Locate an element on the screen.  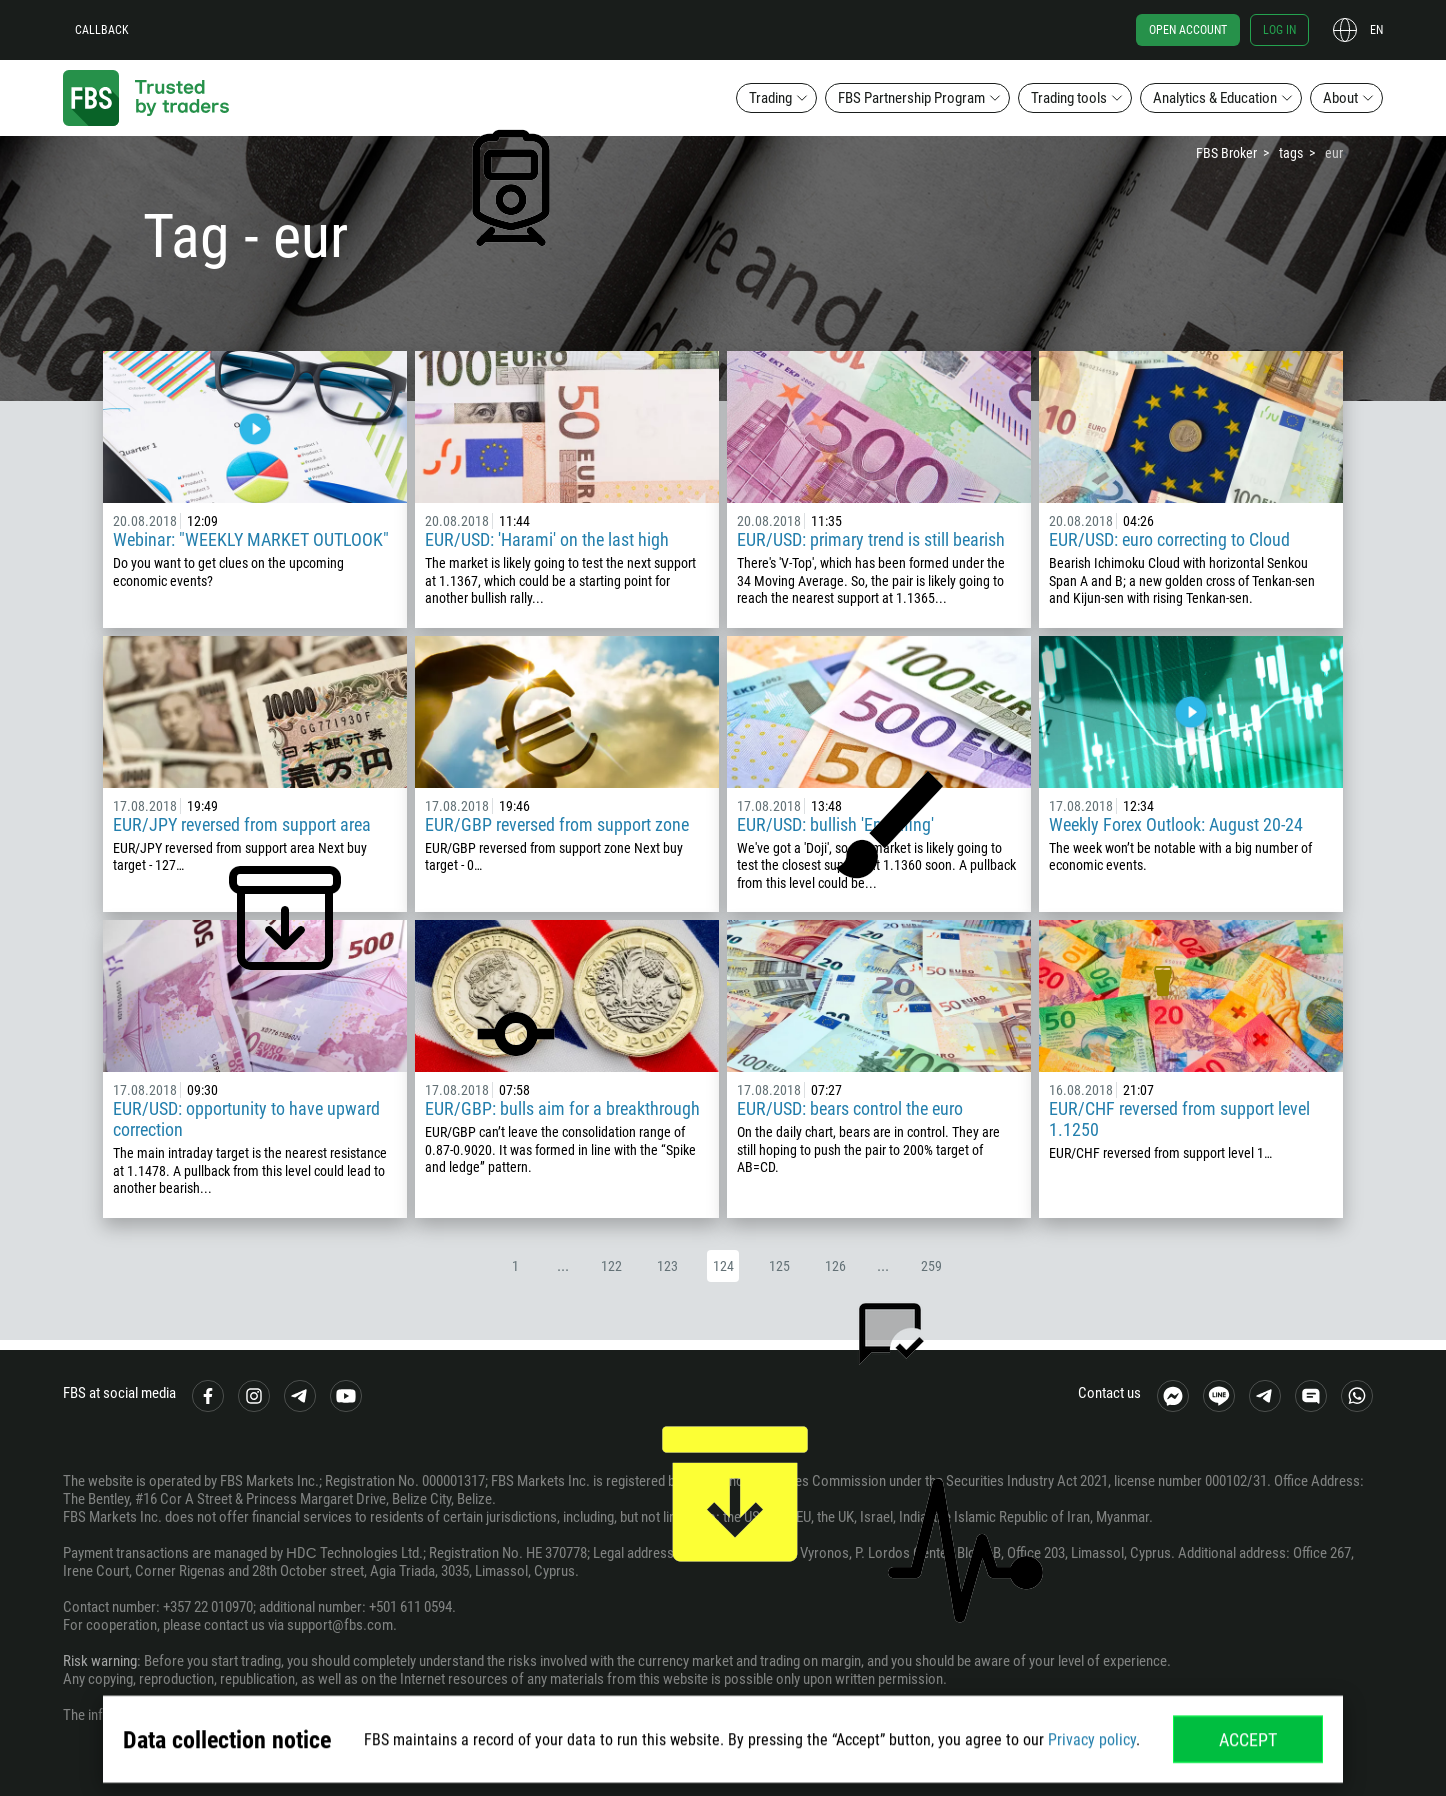
view train schedules or routes is located at coordinates (511, 188).